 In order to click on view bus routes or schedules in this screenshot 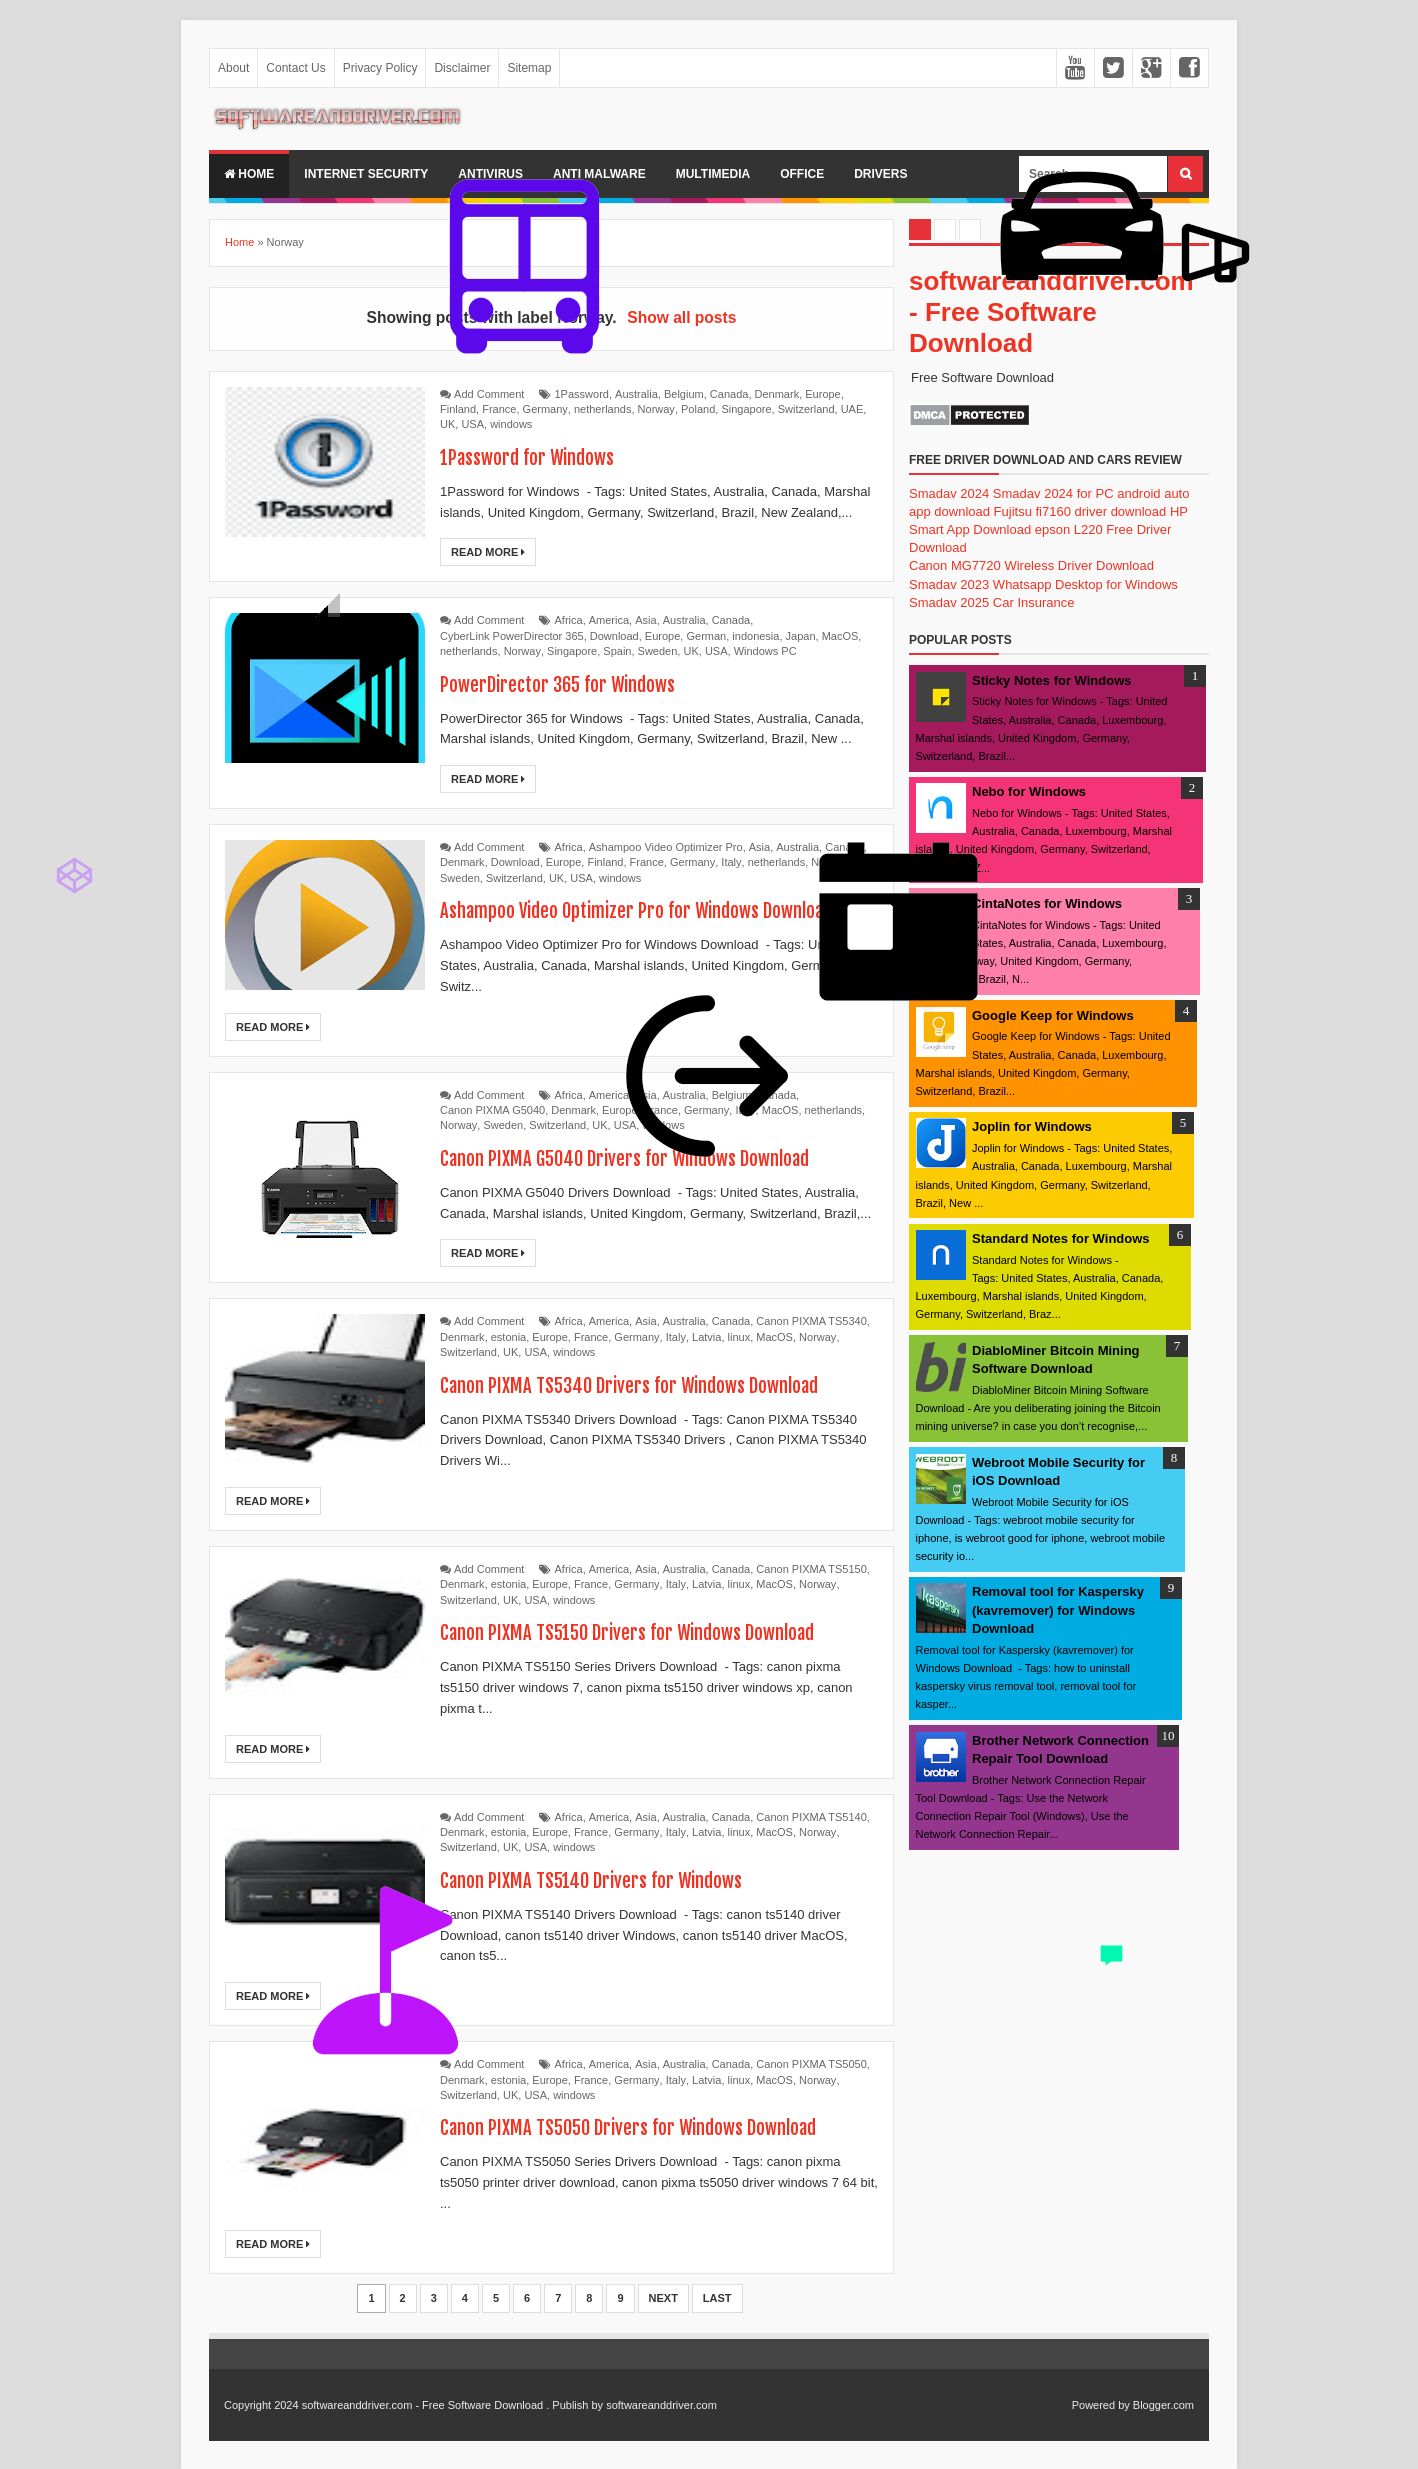, I will do `click(524, 266)`.